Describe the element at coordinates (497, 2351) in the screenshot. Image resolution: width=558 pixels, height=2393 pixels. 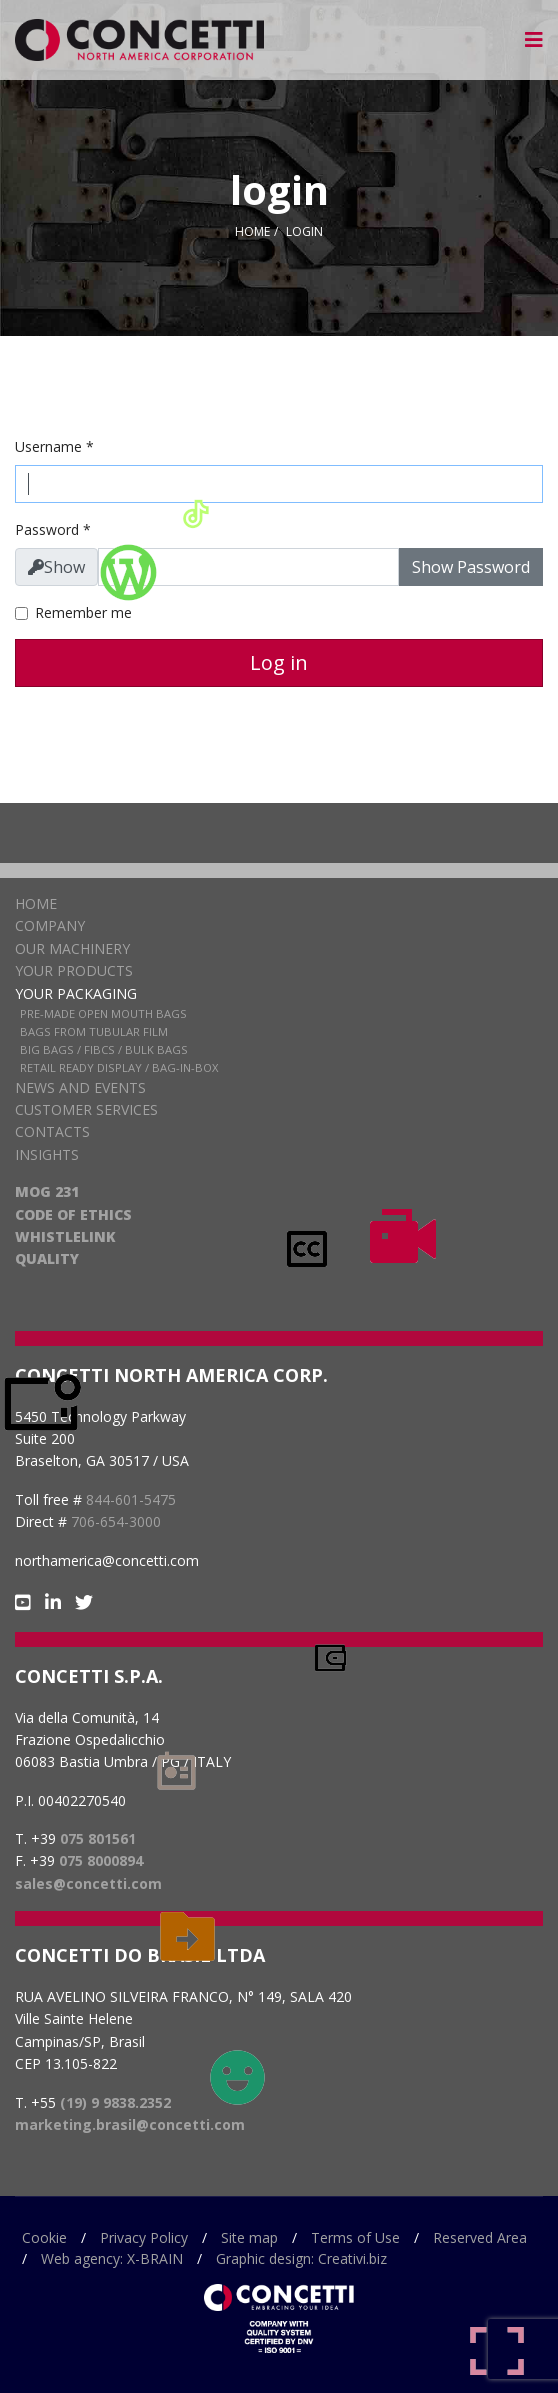
I see `enter fullscreen mode` at that location.